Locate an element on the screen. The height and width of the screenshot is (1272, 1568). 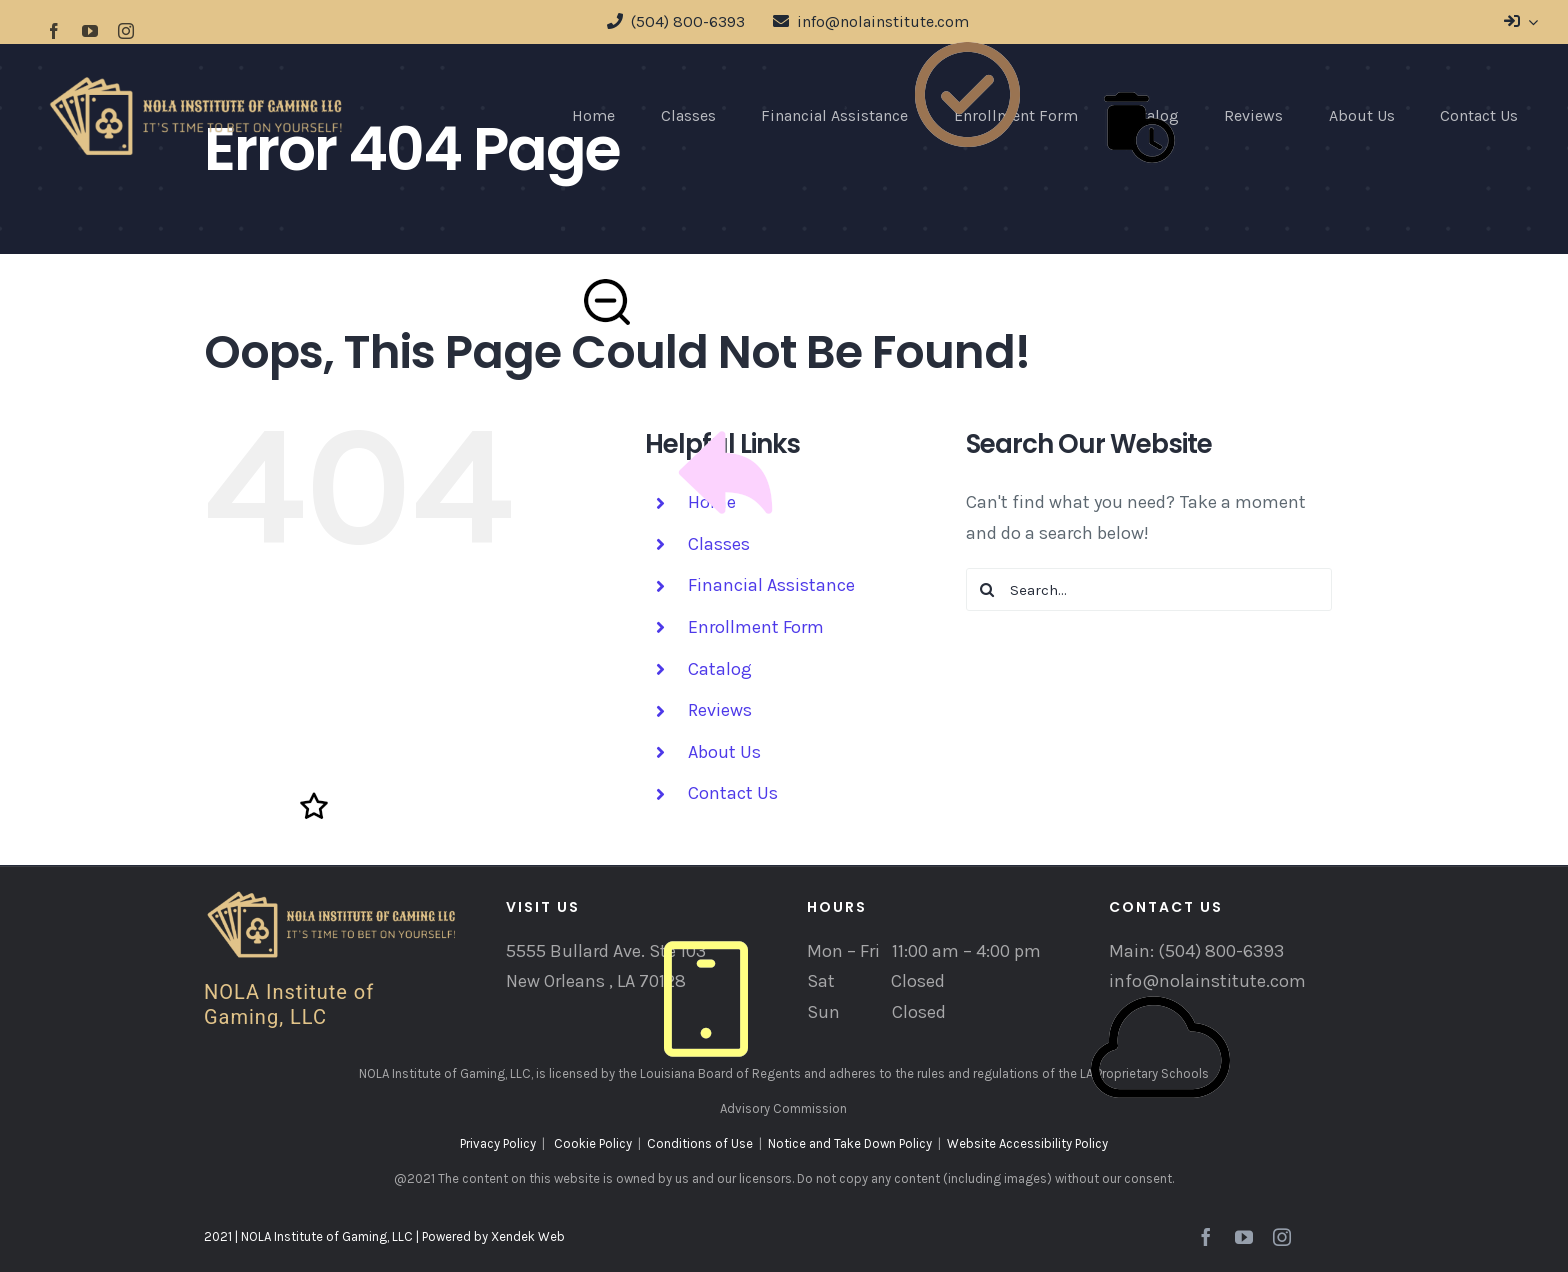
indicates a completed or successful action is located at coordinates (967, 94).